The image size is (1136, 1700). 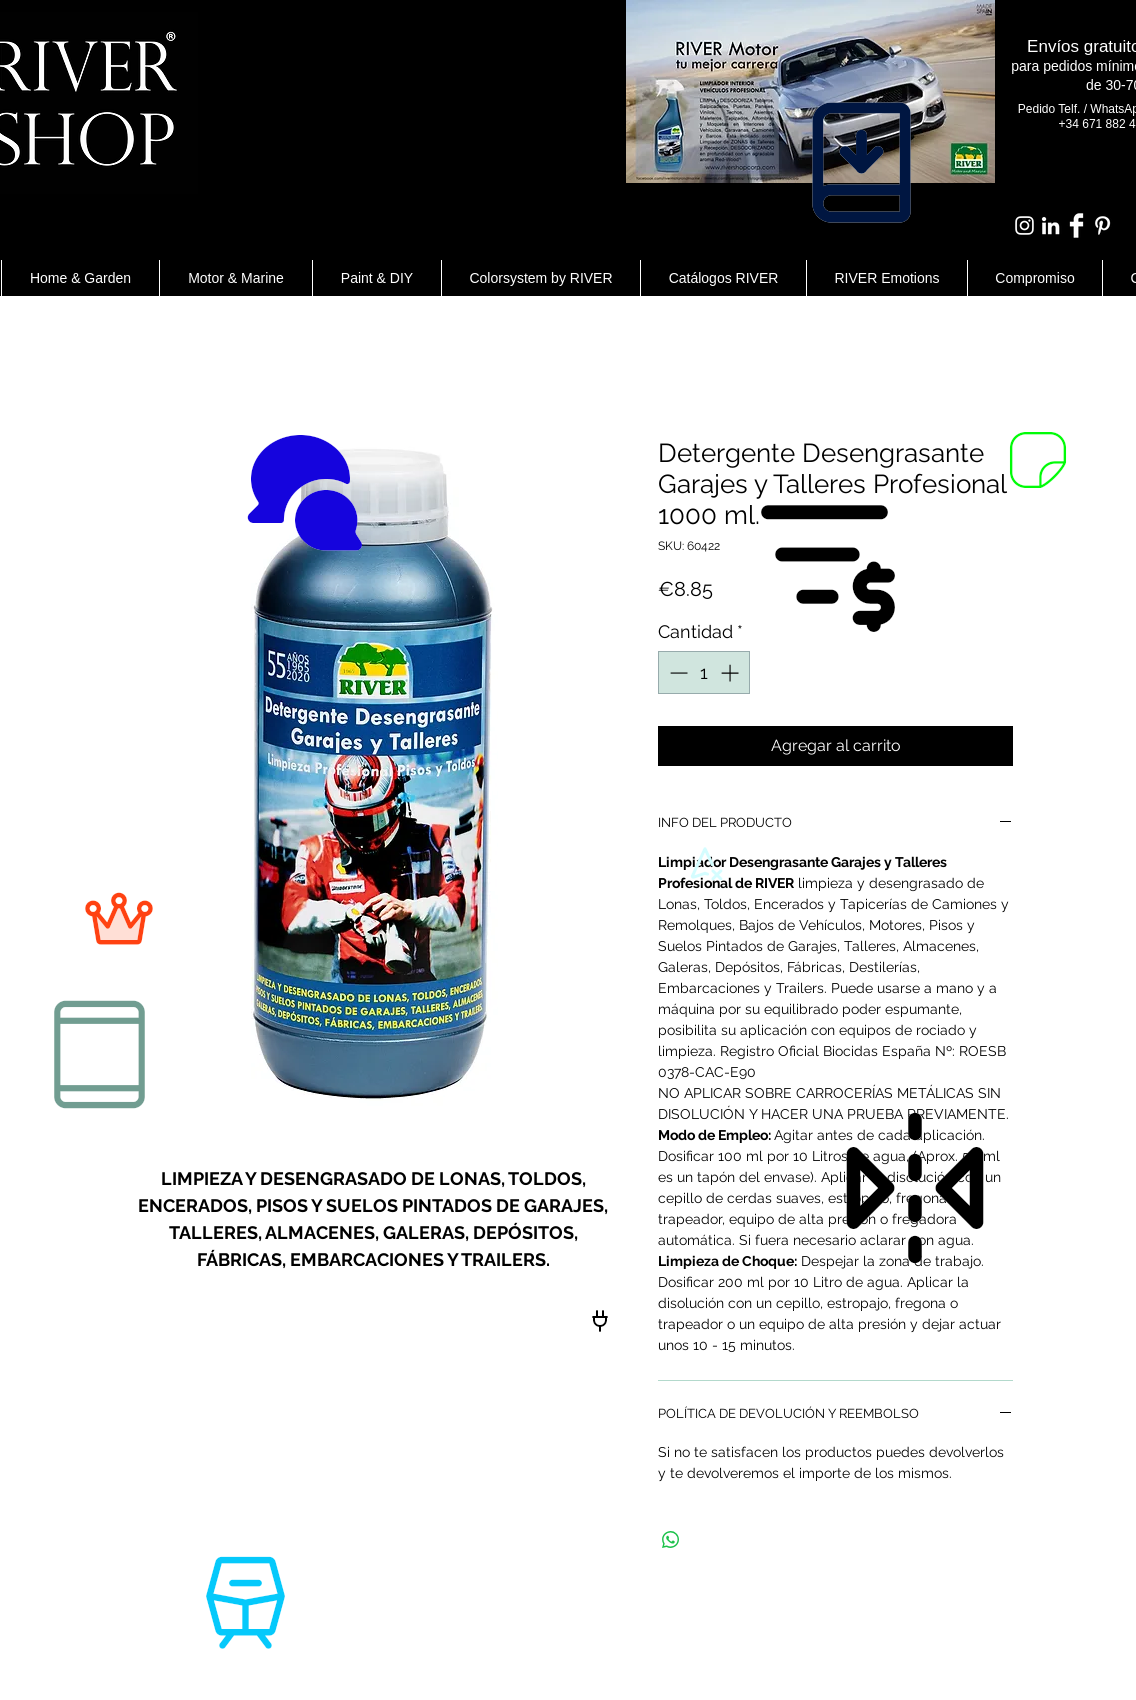 What do you see at coordinates (99, 1054) in the screenshot?
I see `switch to tablet view or layout` at bounding box center [99, 1054].